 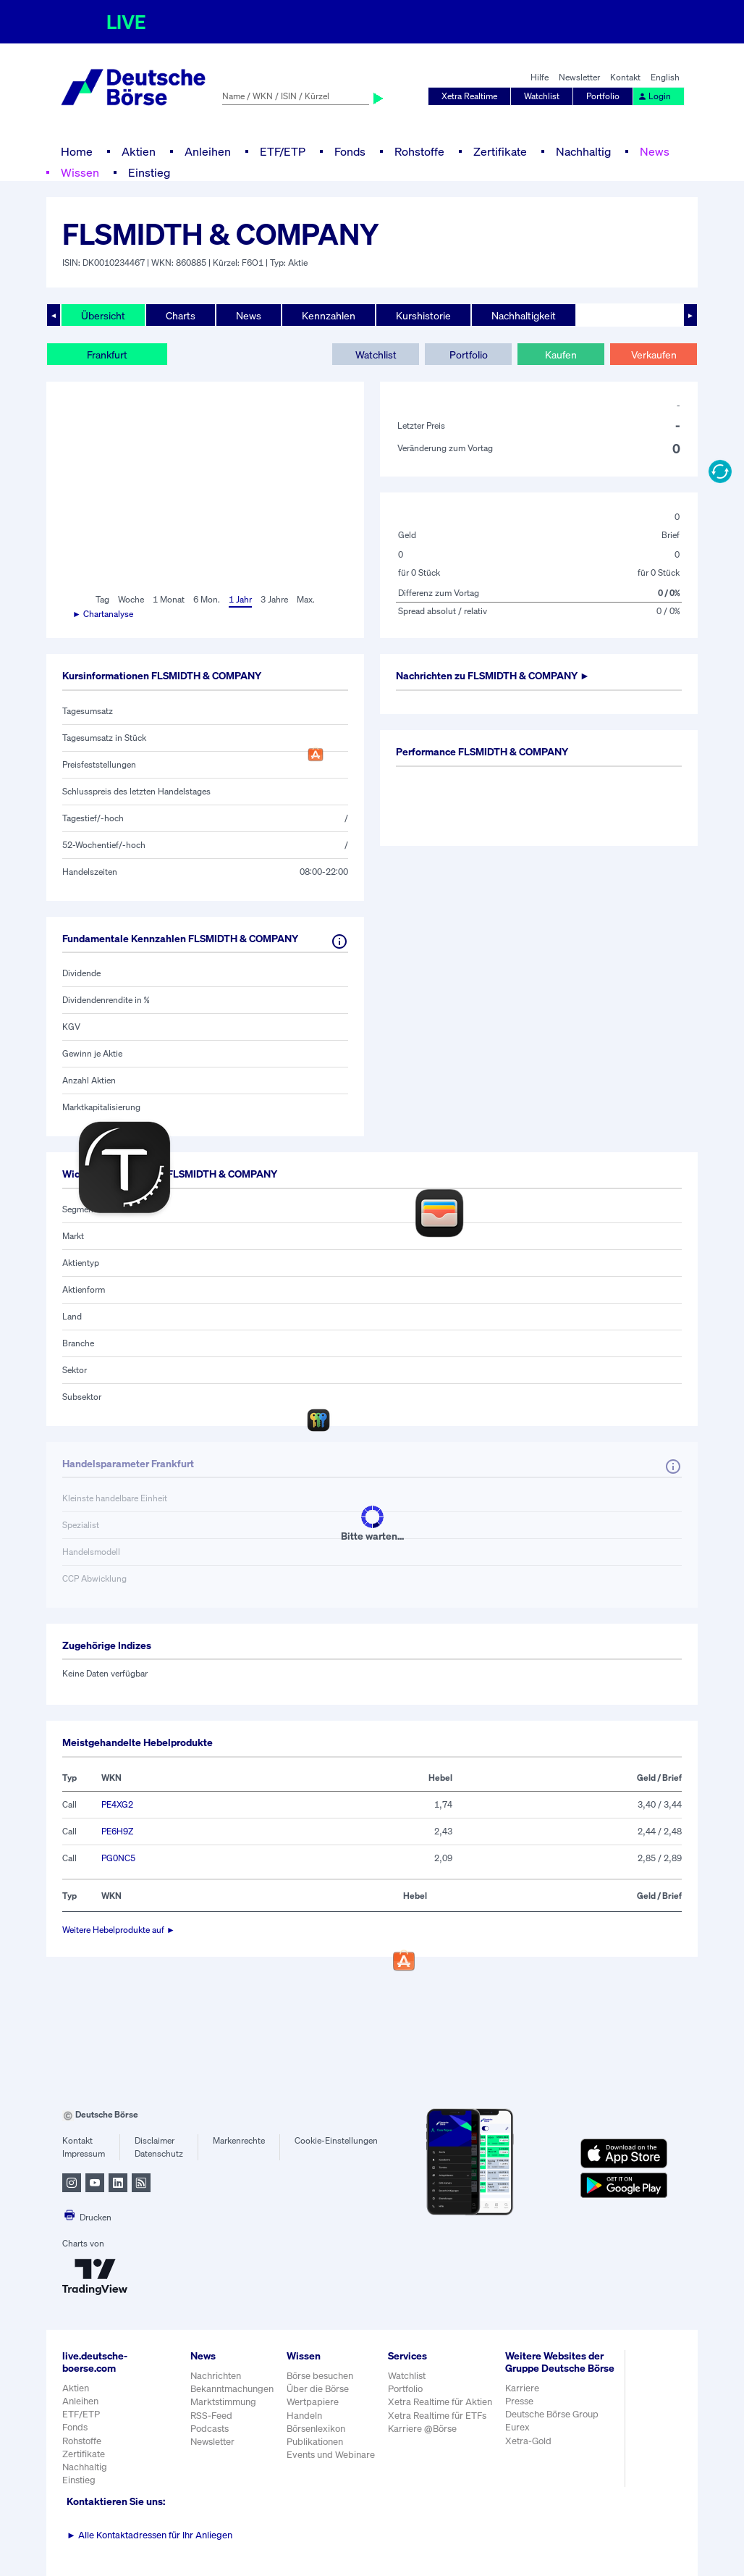 What do you see at coordinates (439, 1213) in the screenshot?
I see `open apple wallet app` at bounding box center [439, 1213].